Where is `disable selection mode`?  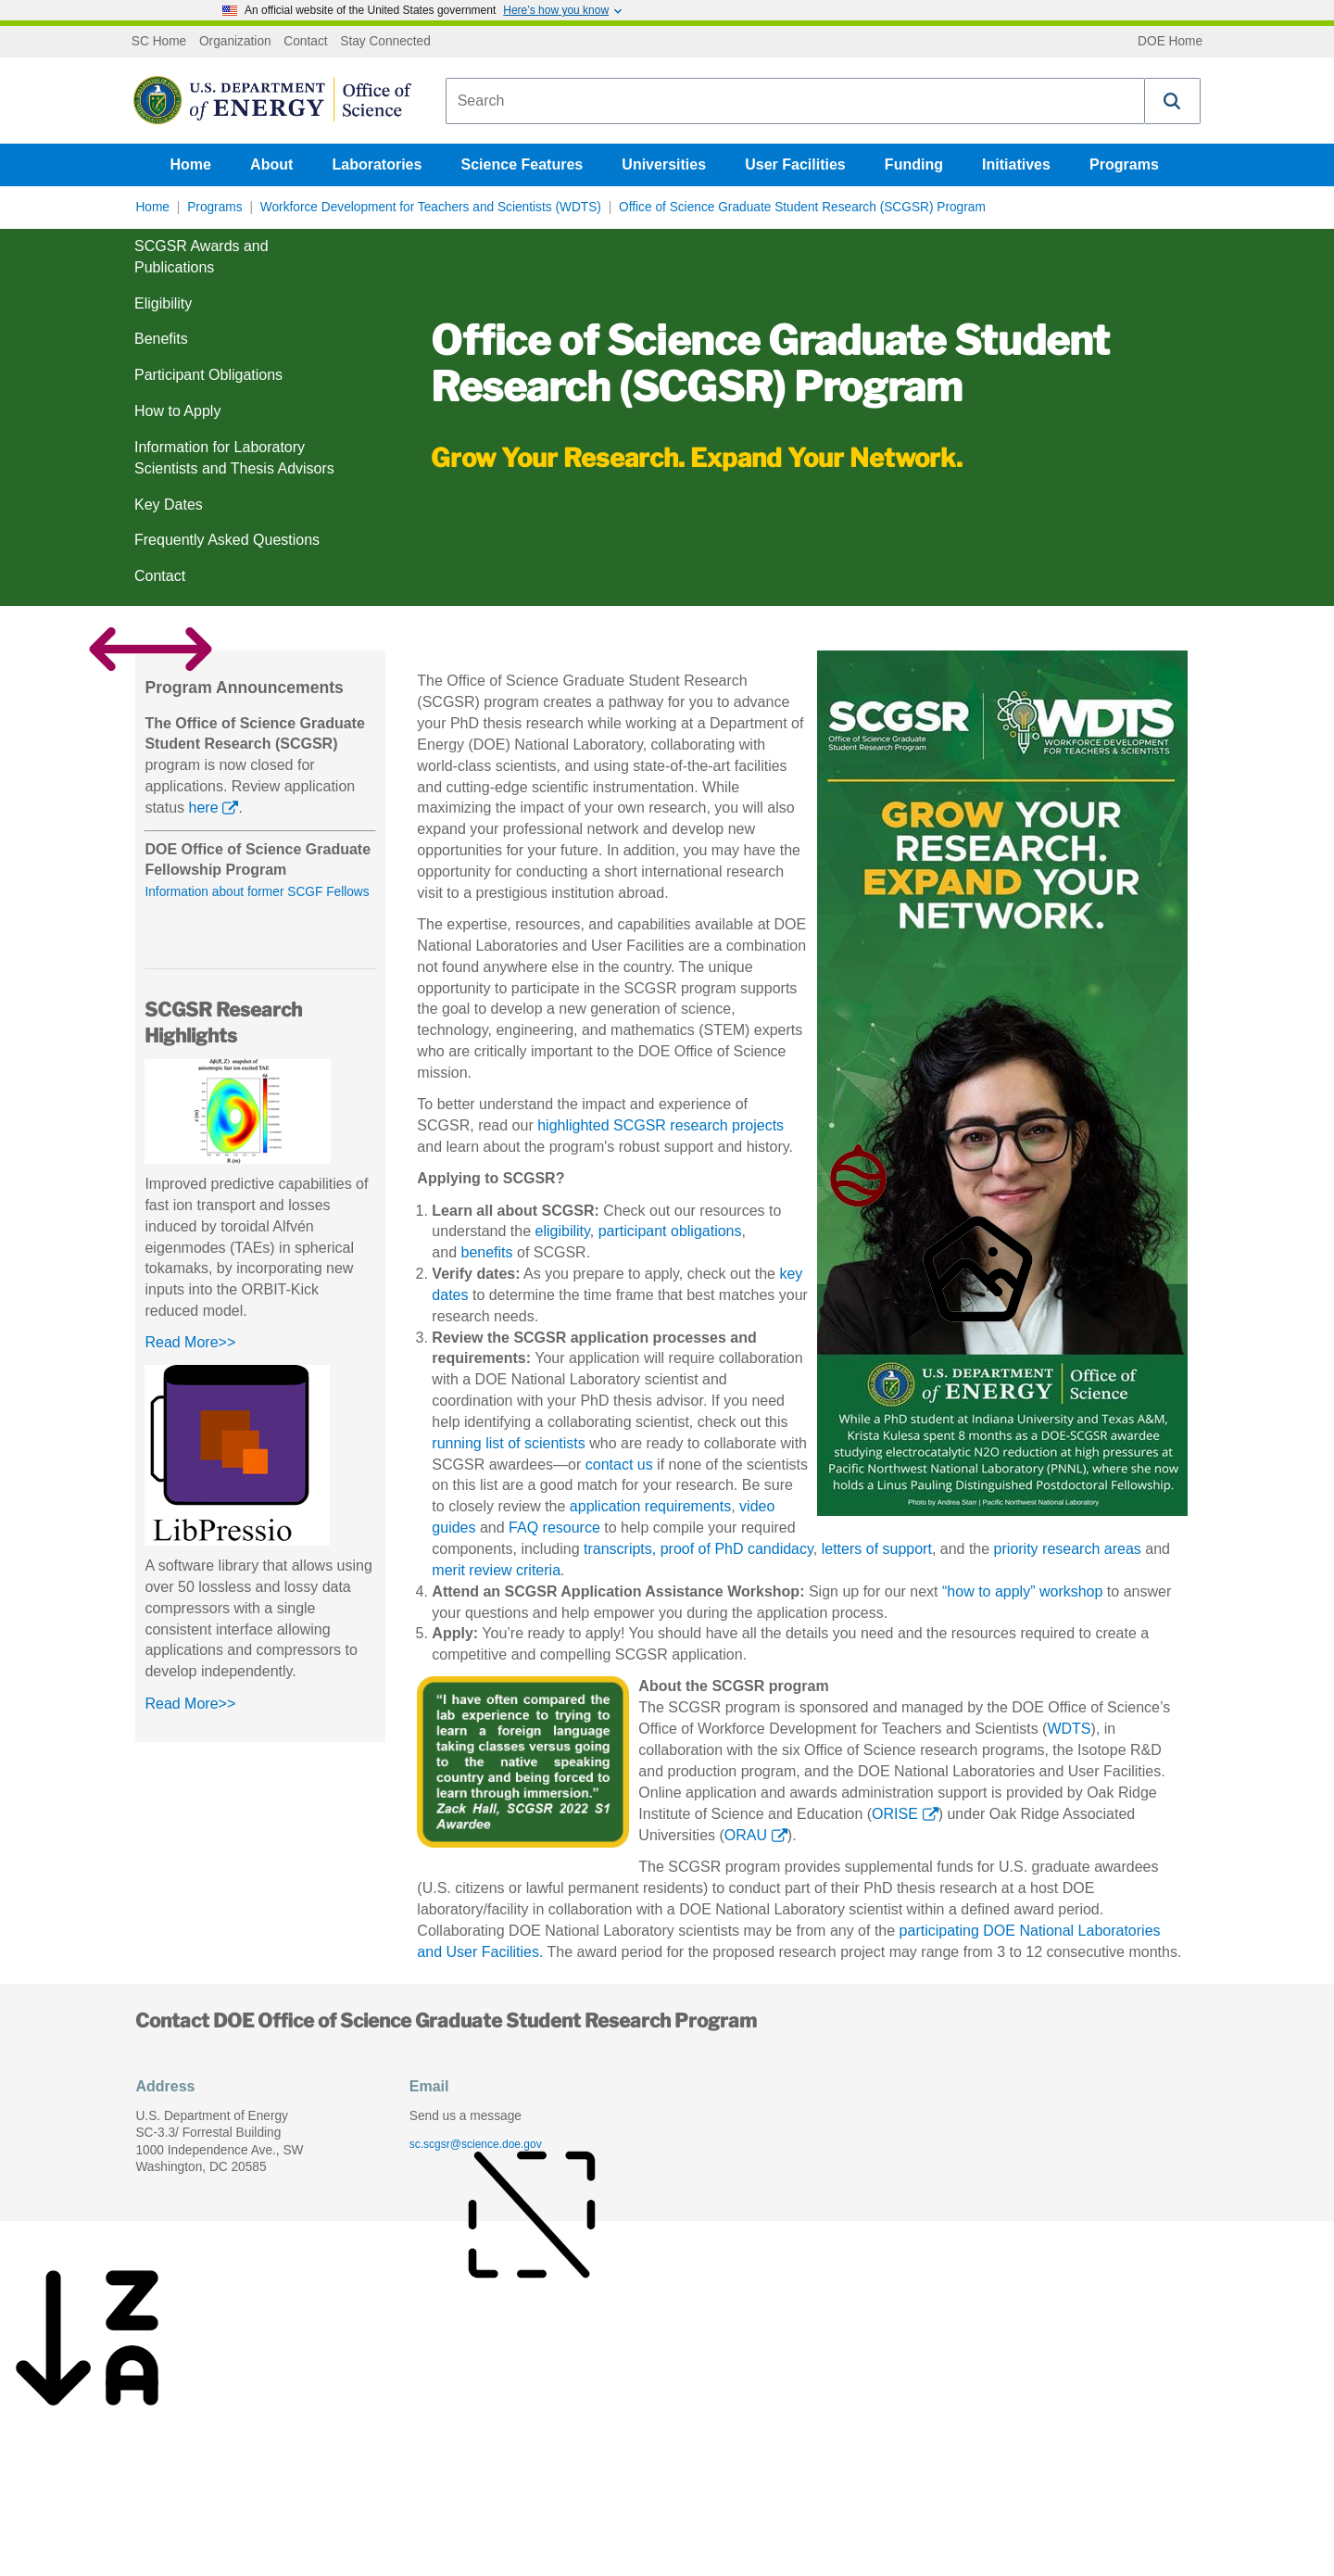
disable selection mode is located at coordinates (532, 2215).